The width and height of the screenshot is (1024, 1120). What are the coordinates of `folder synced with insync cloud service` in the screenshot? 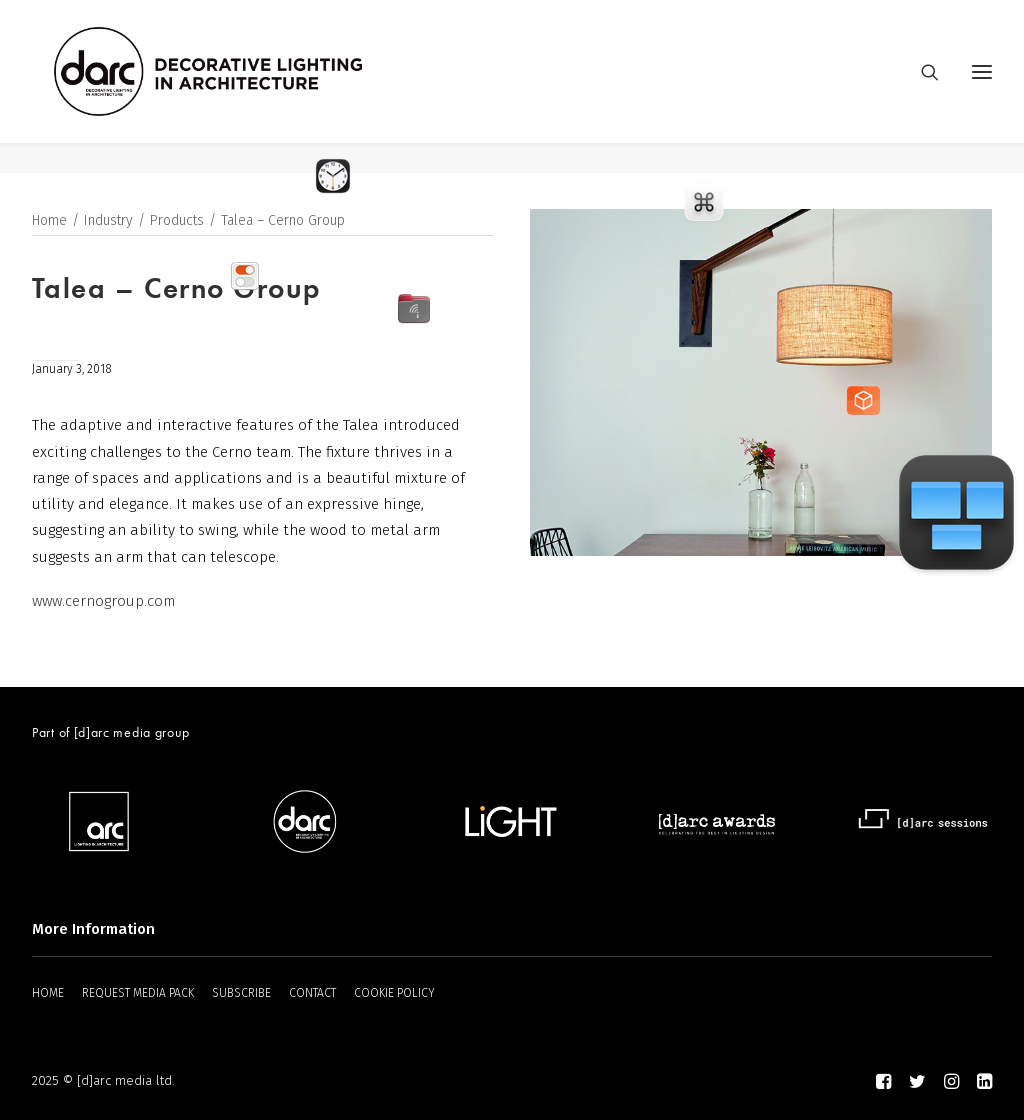 It's located at (414, 308).